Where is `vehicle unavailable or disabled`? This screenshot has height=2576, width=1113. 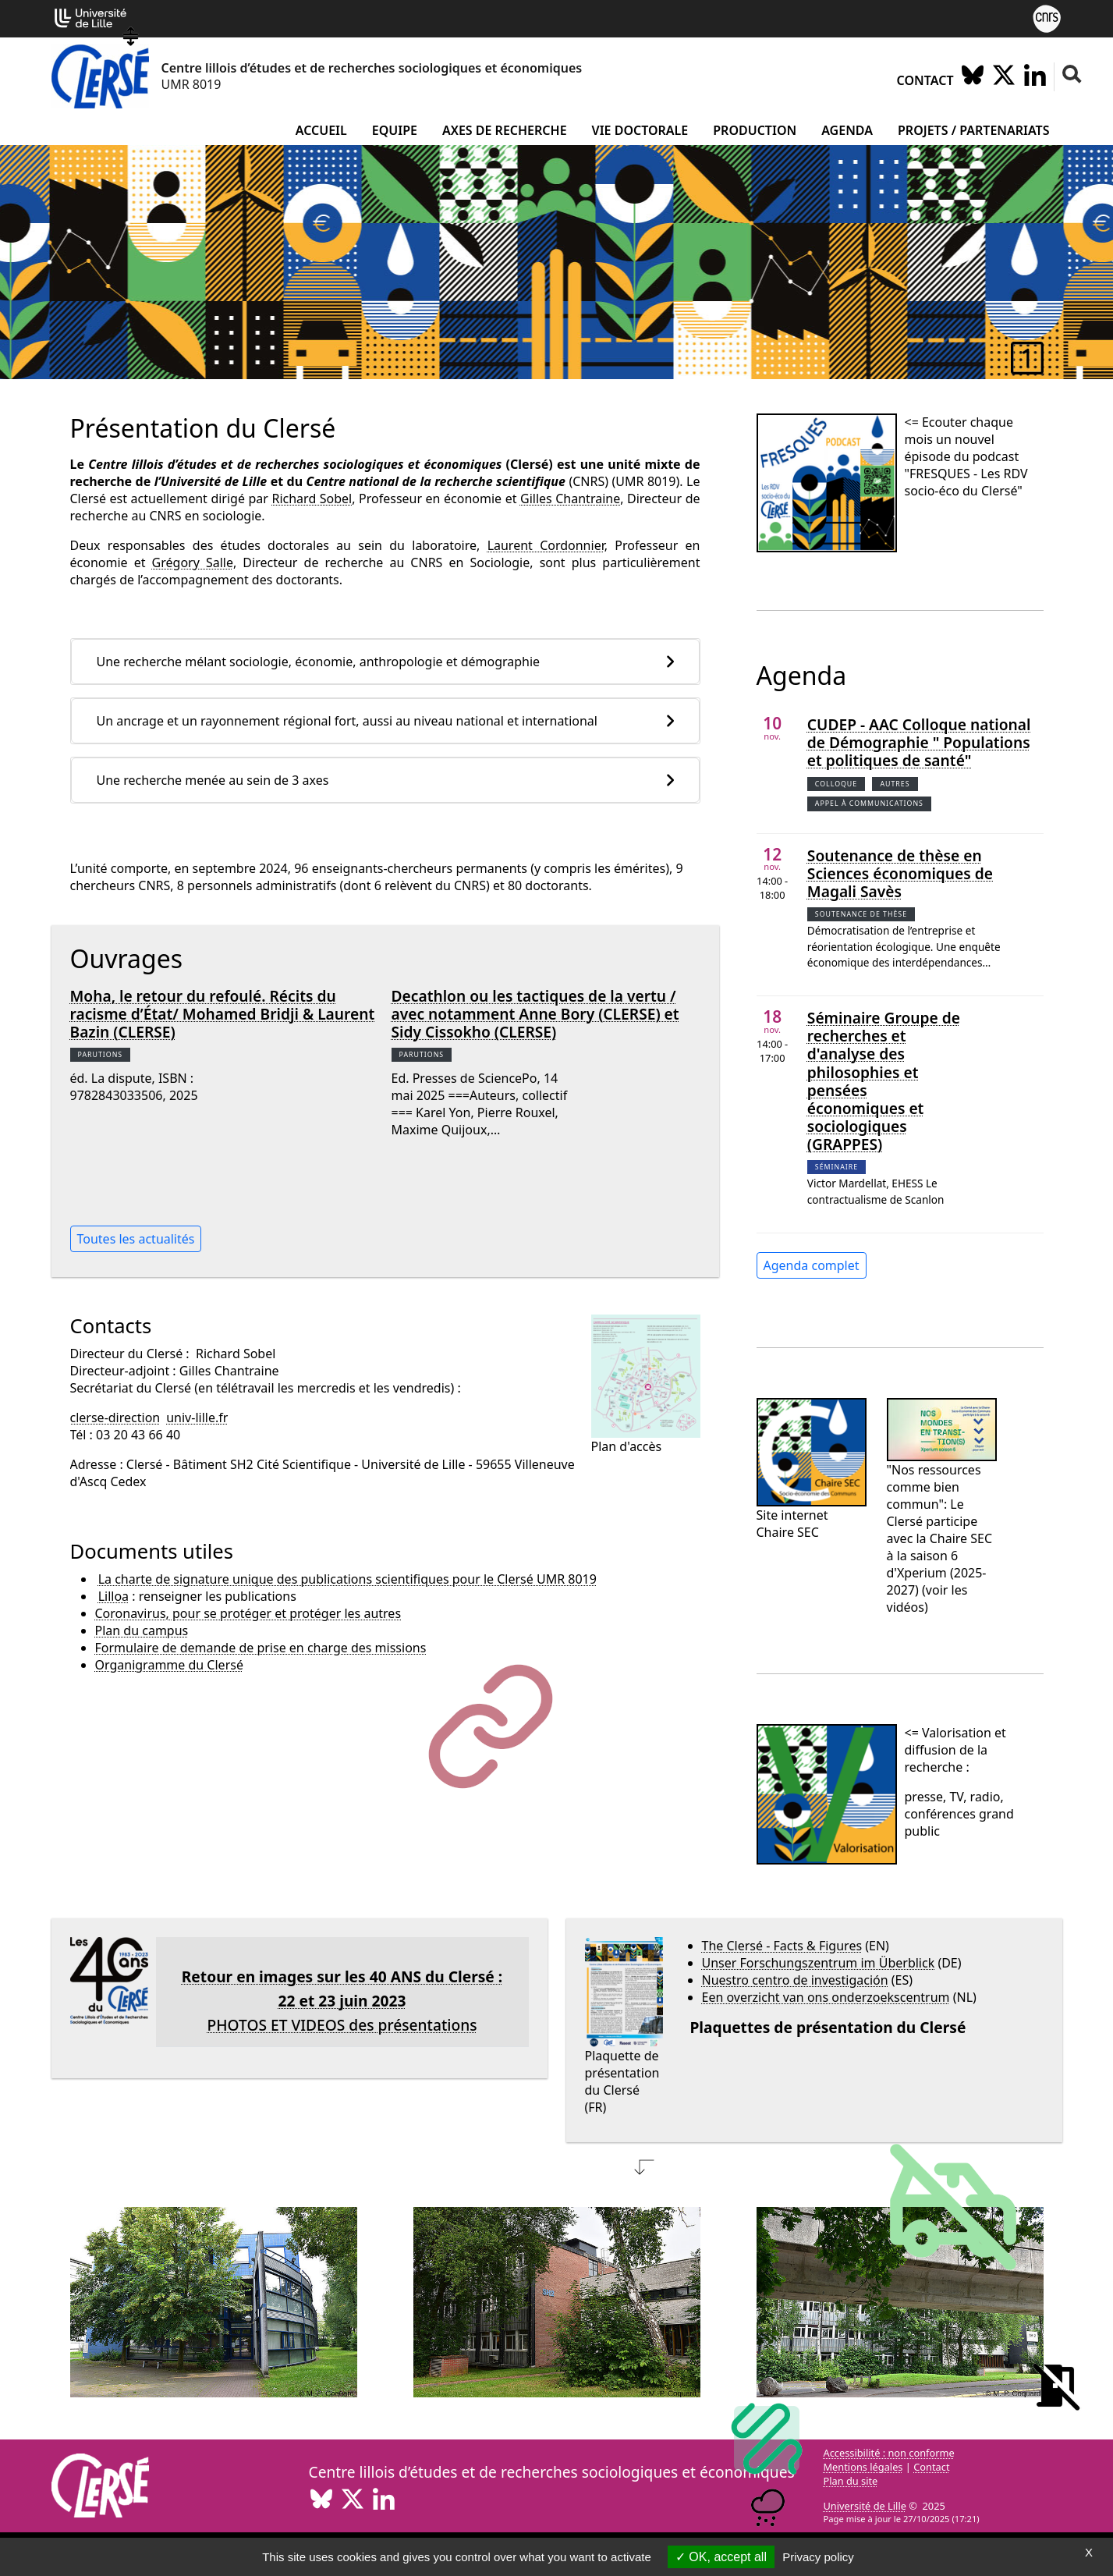
vehicle unavailable or disabled is located at coordinates (953, 2207).